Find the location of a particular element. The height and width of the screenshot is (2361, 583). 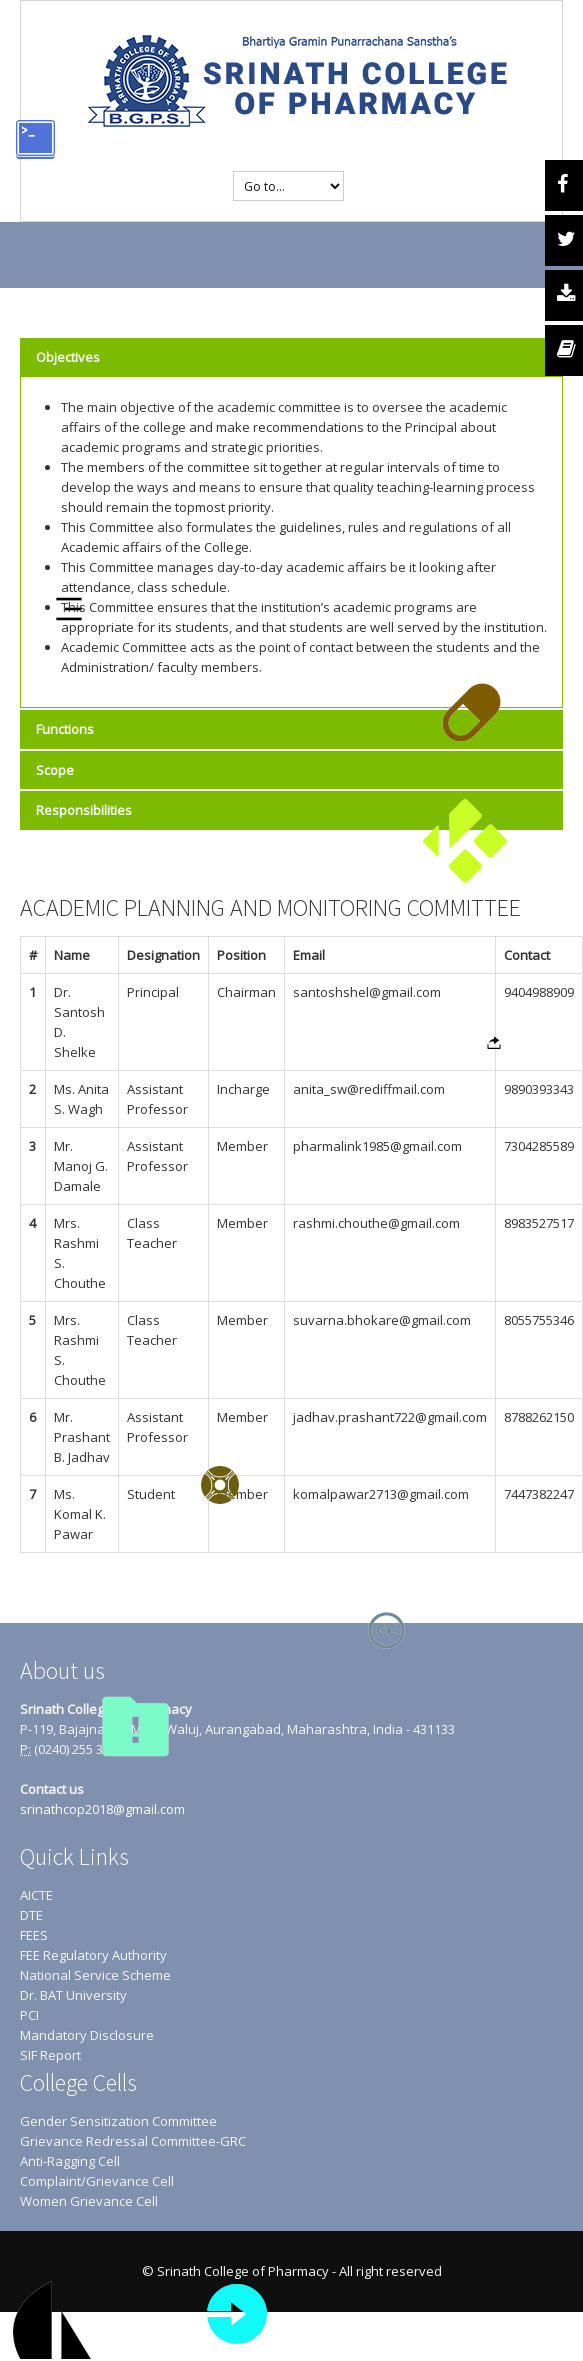

open gnome terminal application is located at coordinates (35, 139).